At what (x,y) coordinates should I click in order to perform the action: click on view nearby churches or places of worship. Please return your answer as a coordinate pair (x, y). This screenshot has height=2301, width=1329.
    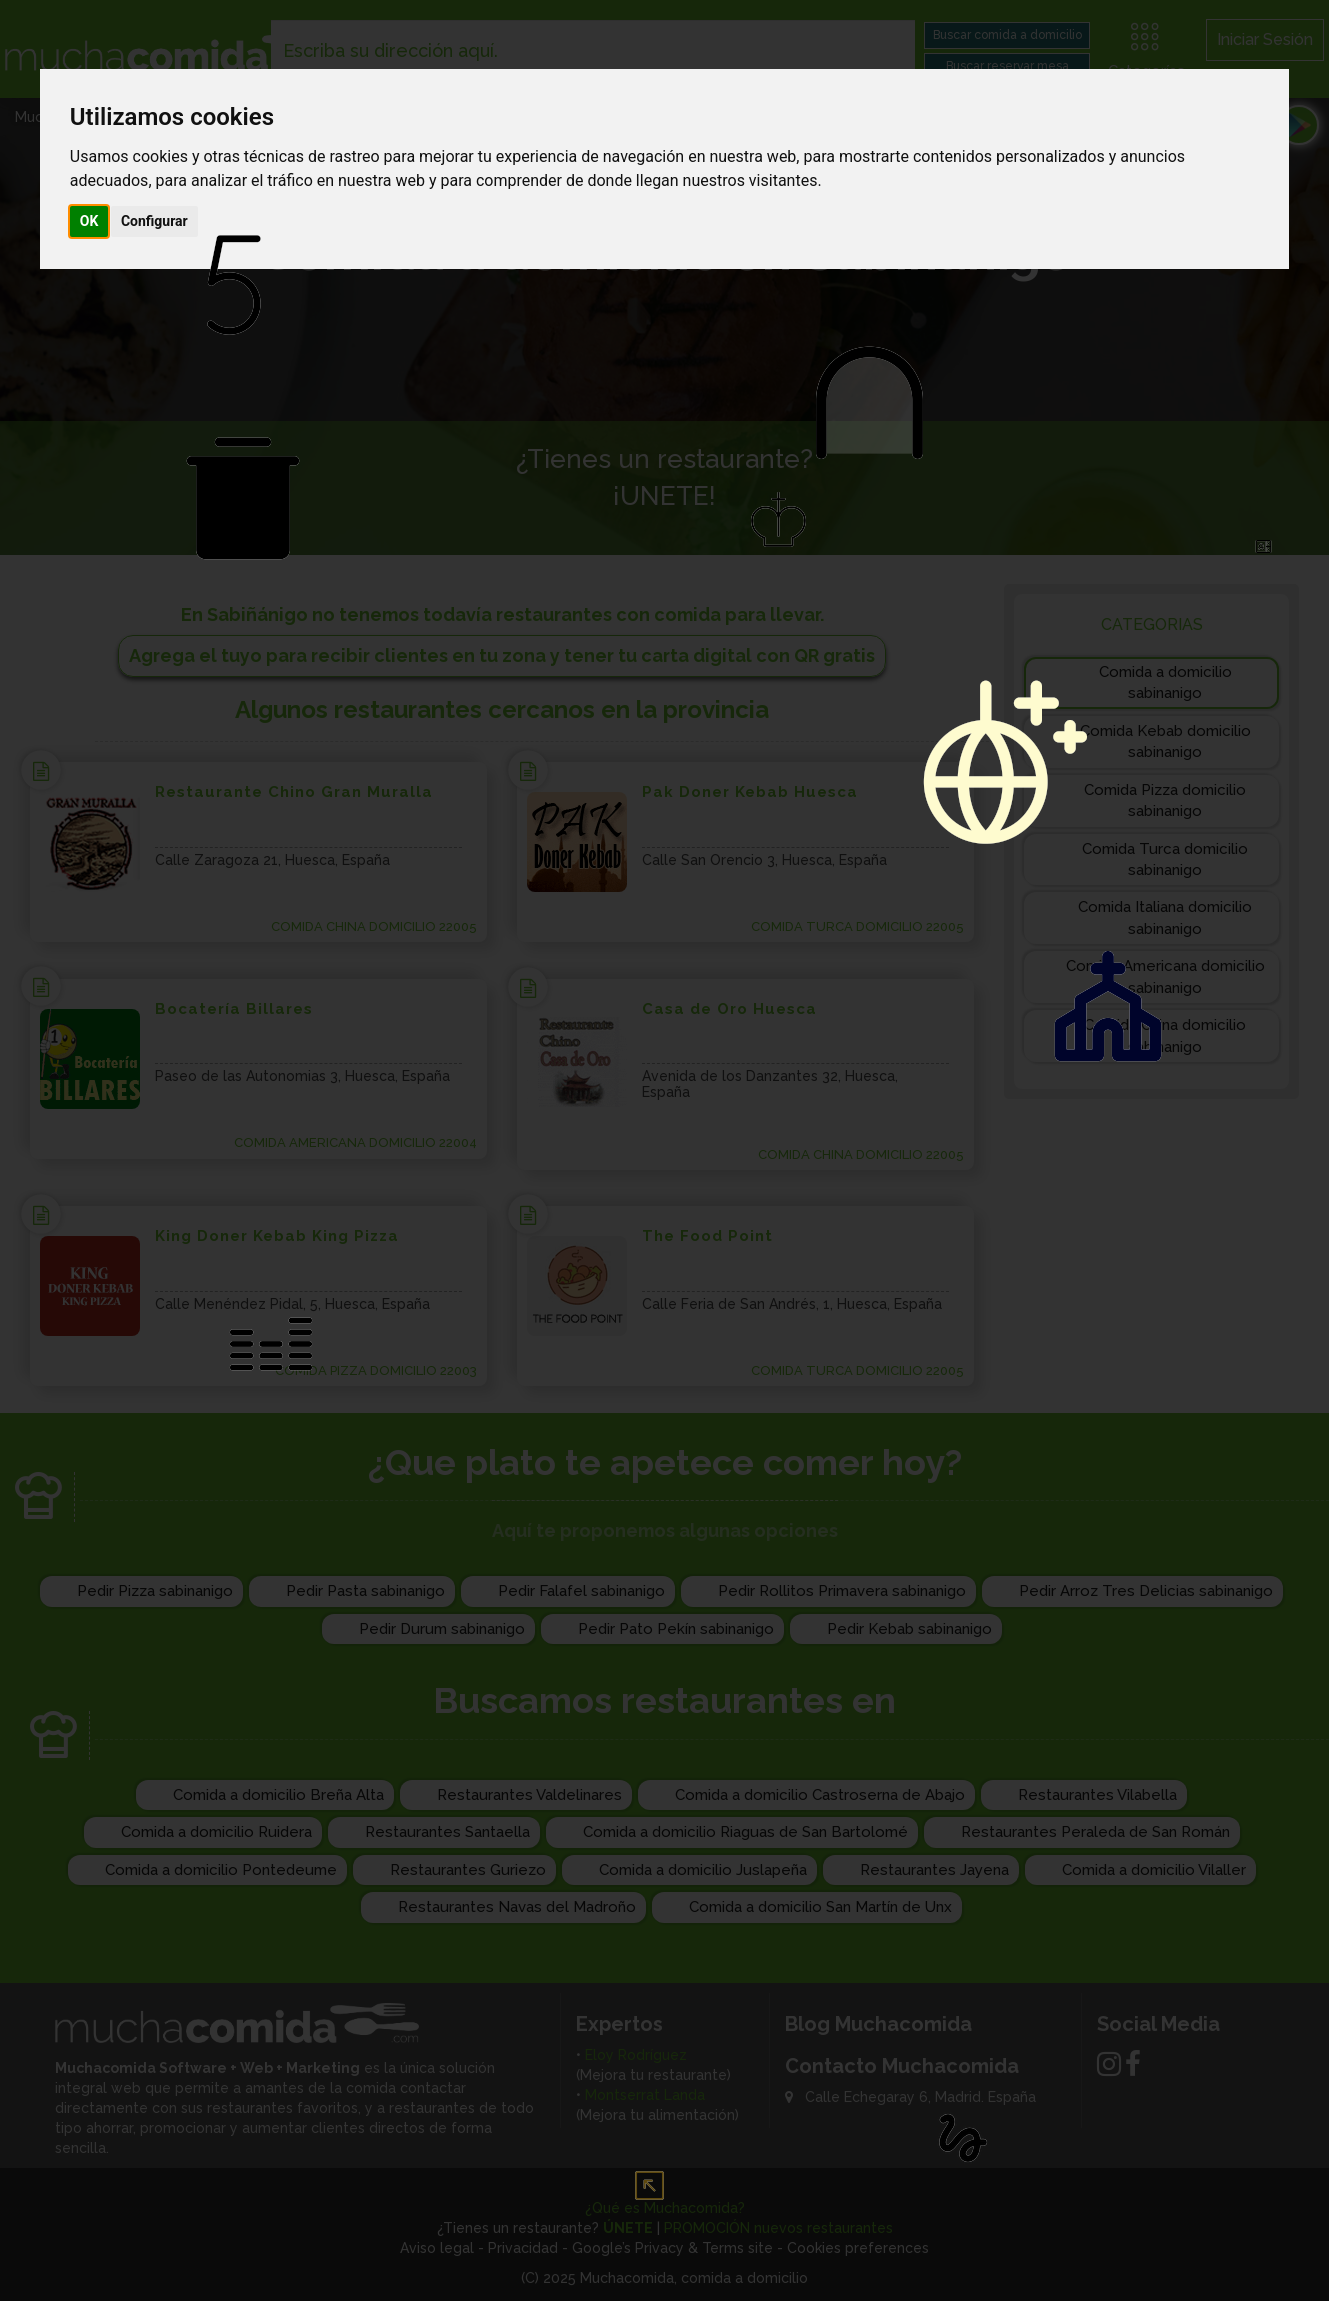
    Looking at the image, I should click on (1108, 1012).